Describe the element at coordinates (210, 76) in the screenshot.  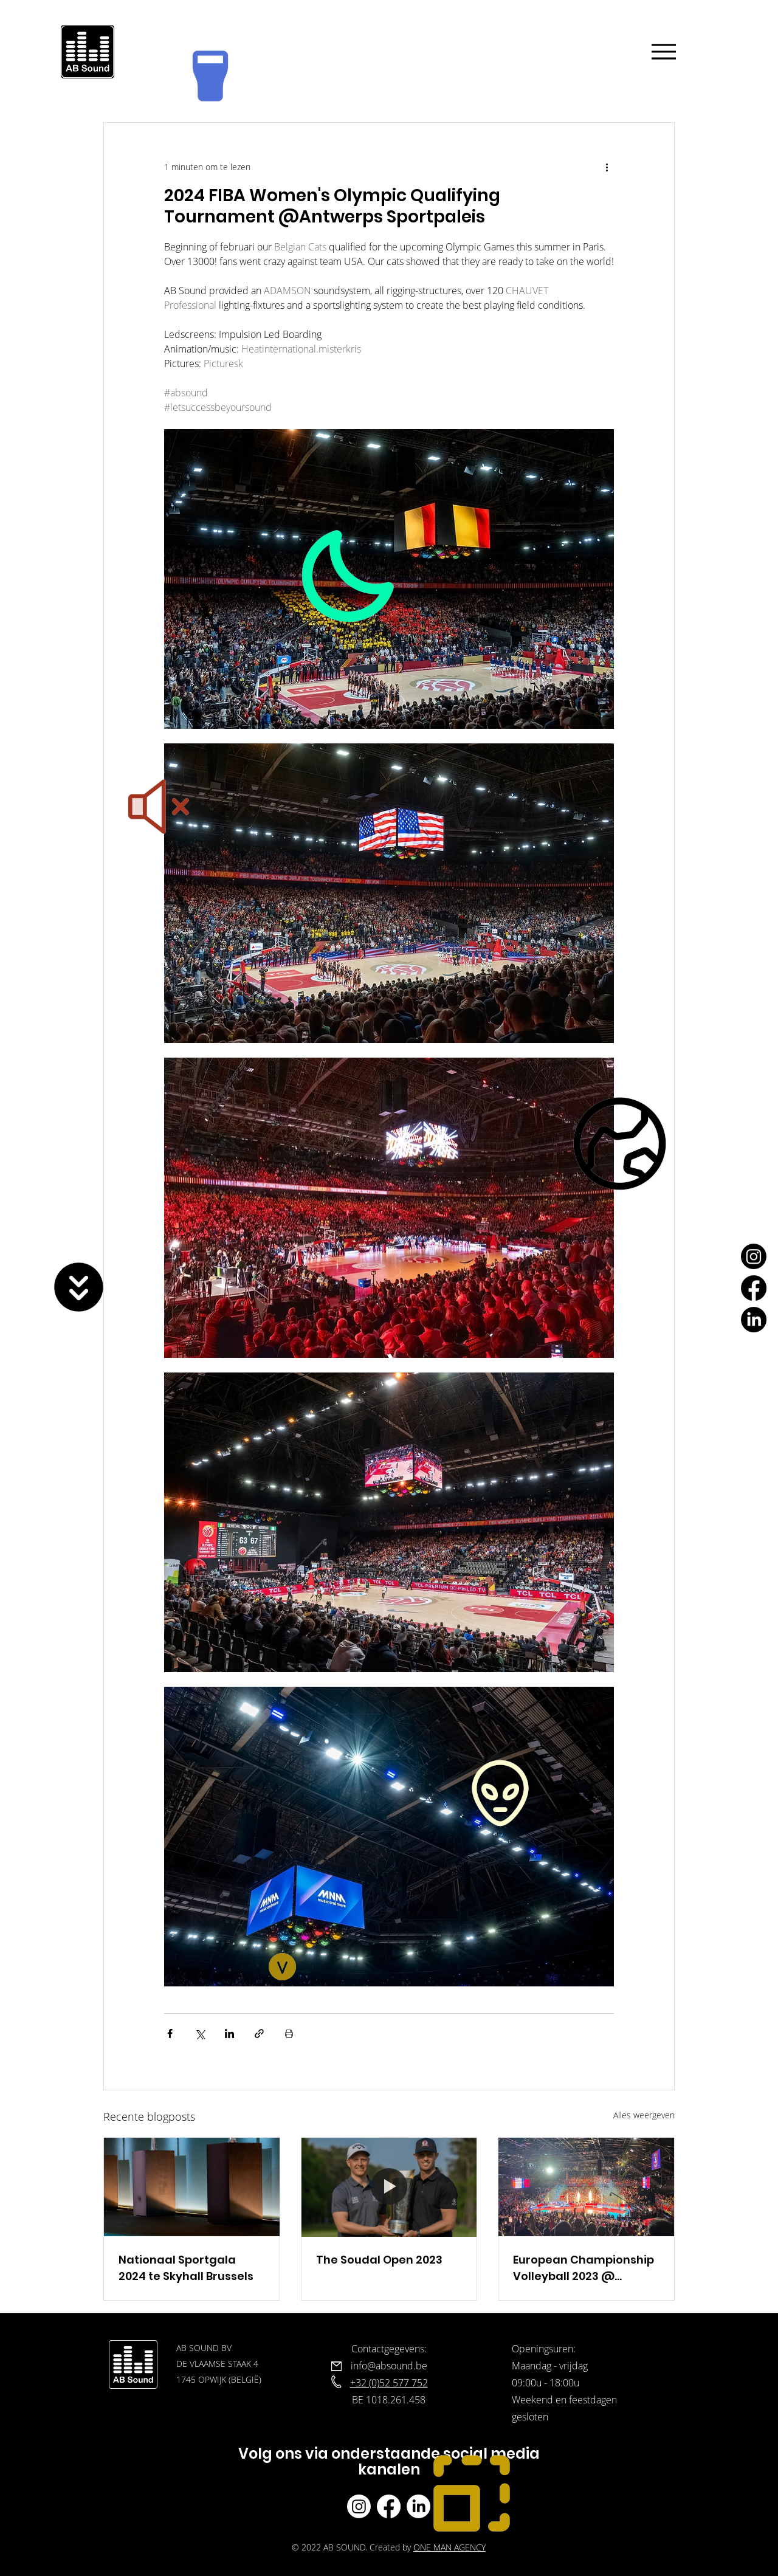
I see `view nearby bars or pubs` at that location.